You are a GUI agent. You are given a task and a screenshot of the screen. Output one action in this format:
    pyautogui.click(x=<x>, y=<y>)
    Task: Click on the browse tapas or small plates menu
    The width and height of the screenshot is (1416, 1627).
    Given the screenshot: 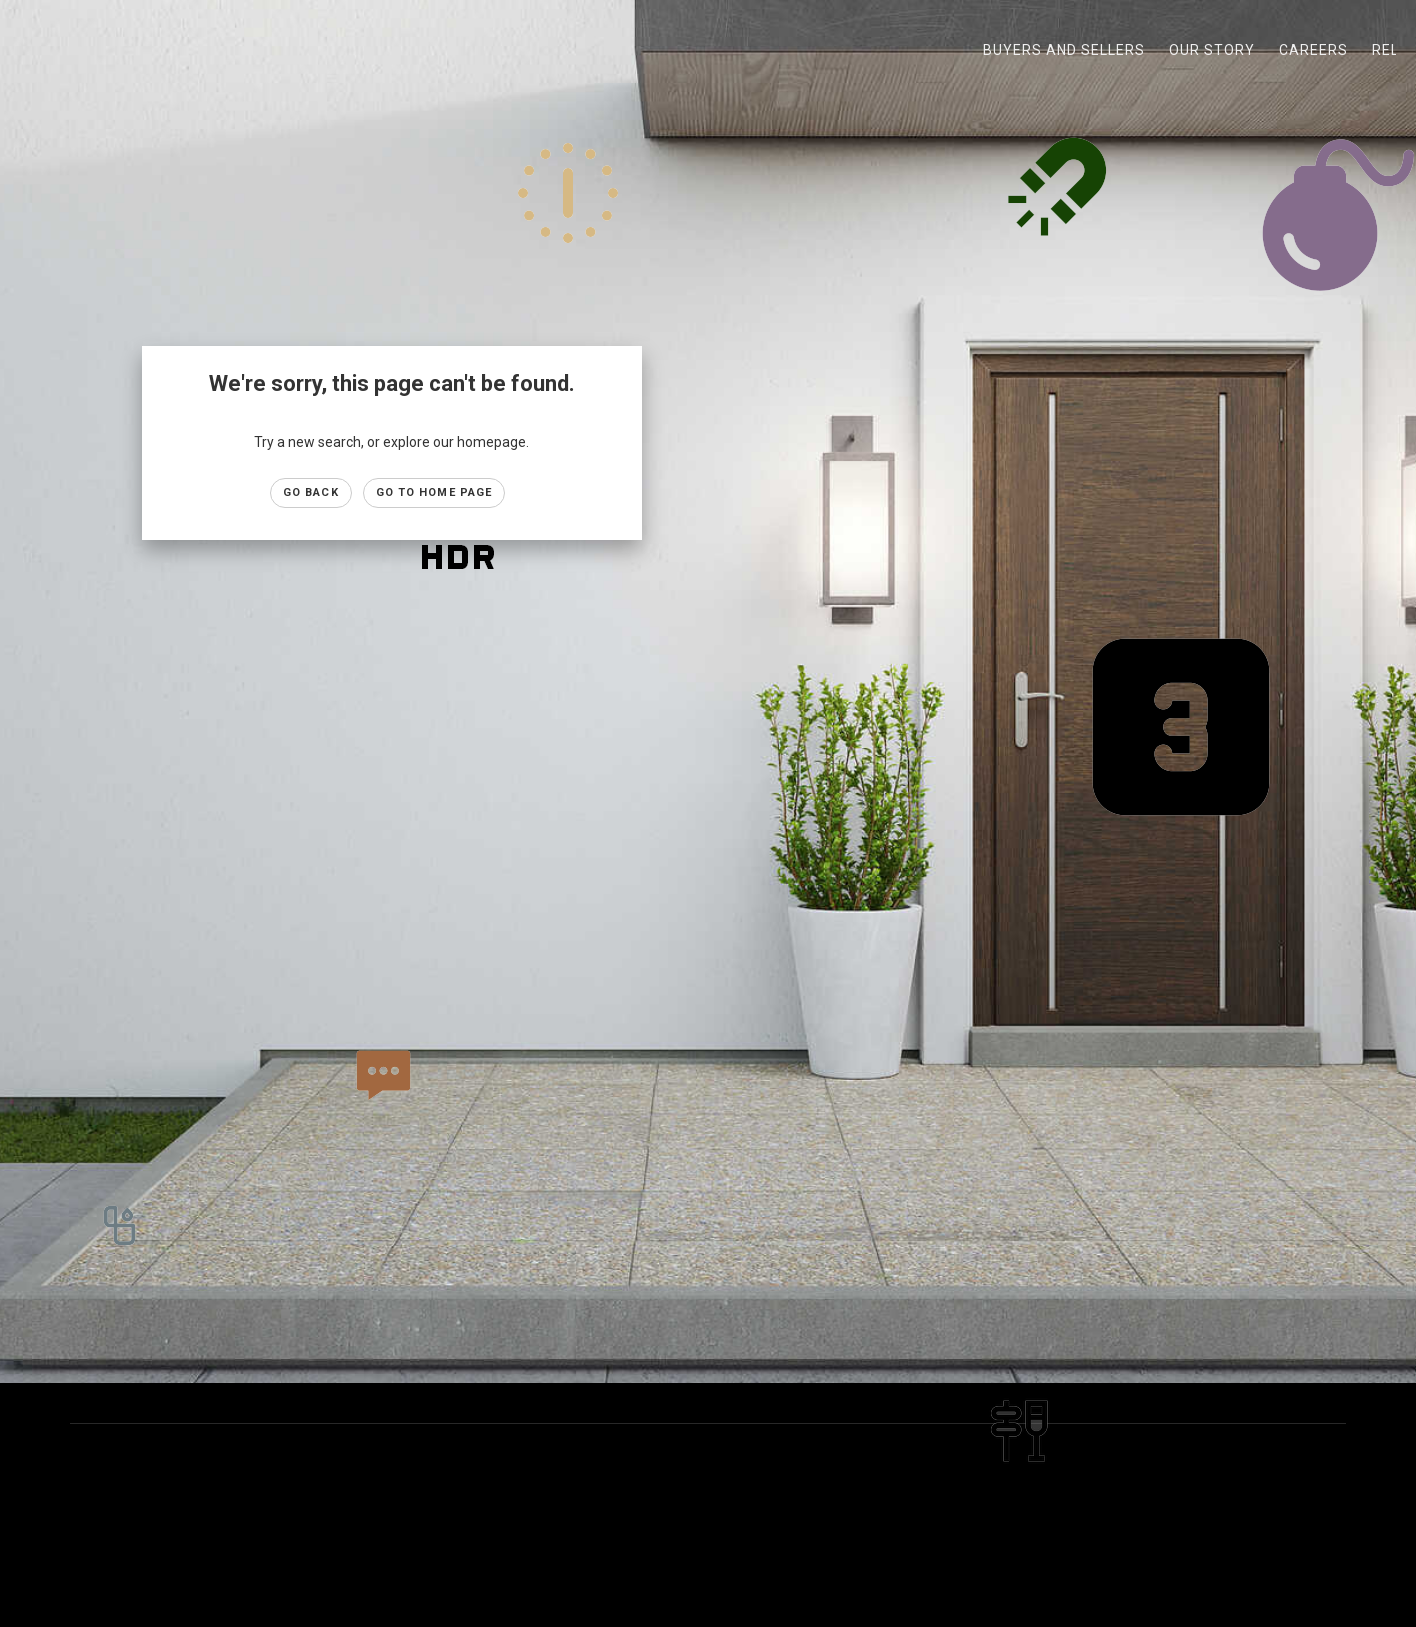 What is the action you would take?
    pyautogui.click(x=1020, y=1431)
    